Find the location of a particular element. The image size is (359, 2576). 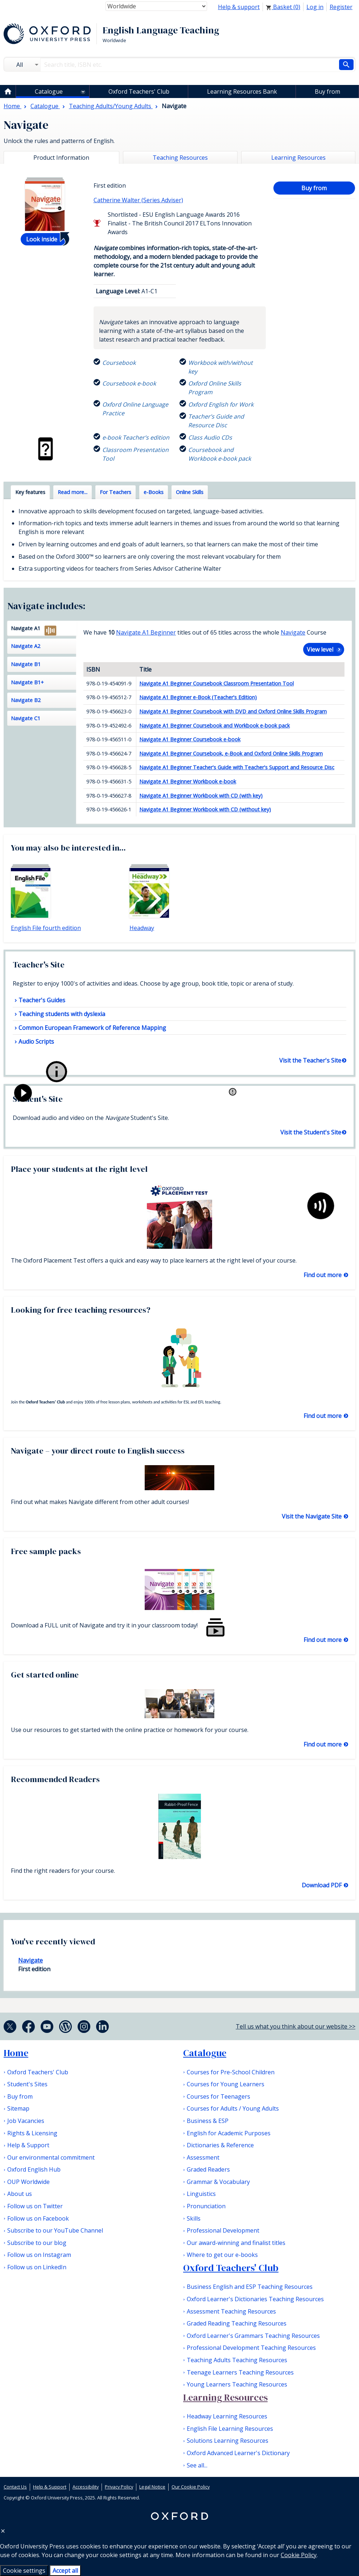

tap to pay with contactless payment is located at coordinates (321, 1206).